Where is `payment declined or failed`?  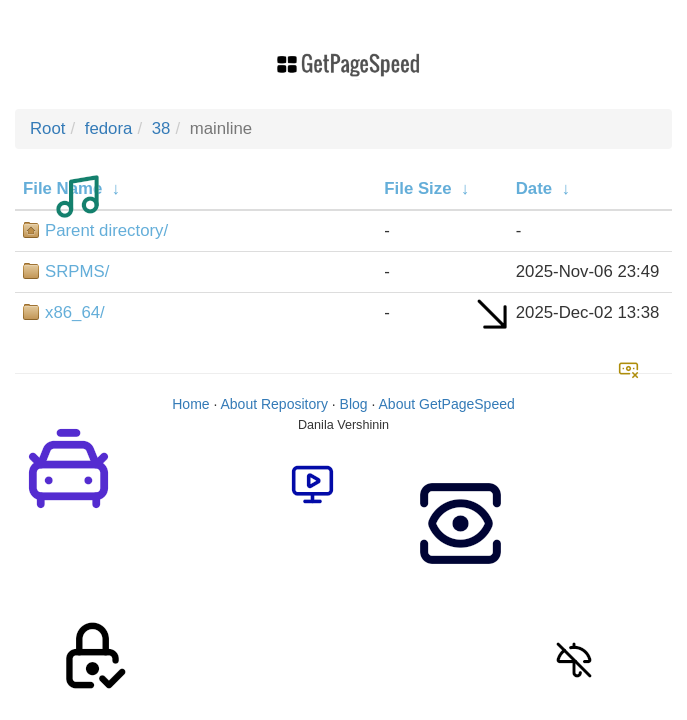
payment declined or failed is located at coordinates (628, 368).